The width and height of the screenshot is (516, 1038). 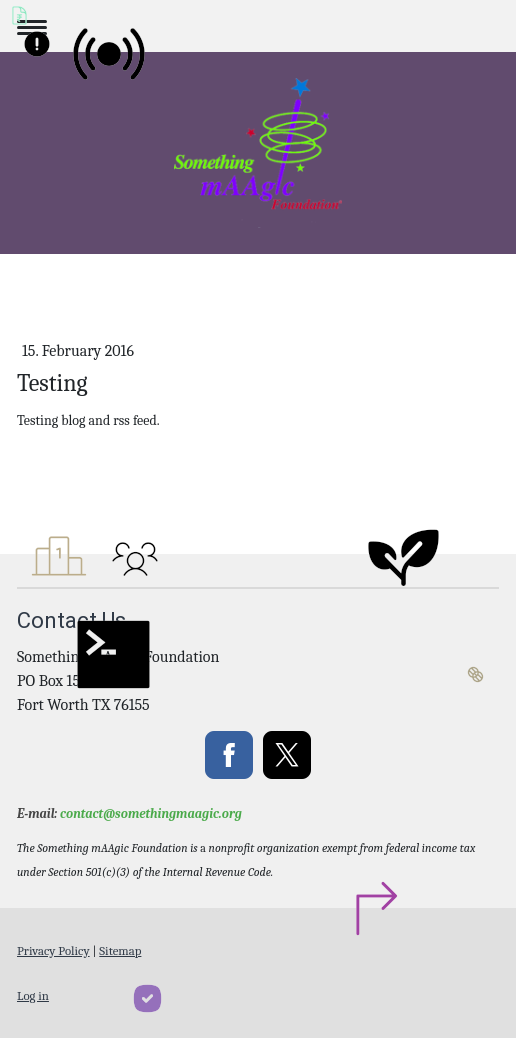 I want to click on reply to a message, so click(x=372, y=908).